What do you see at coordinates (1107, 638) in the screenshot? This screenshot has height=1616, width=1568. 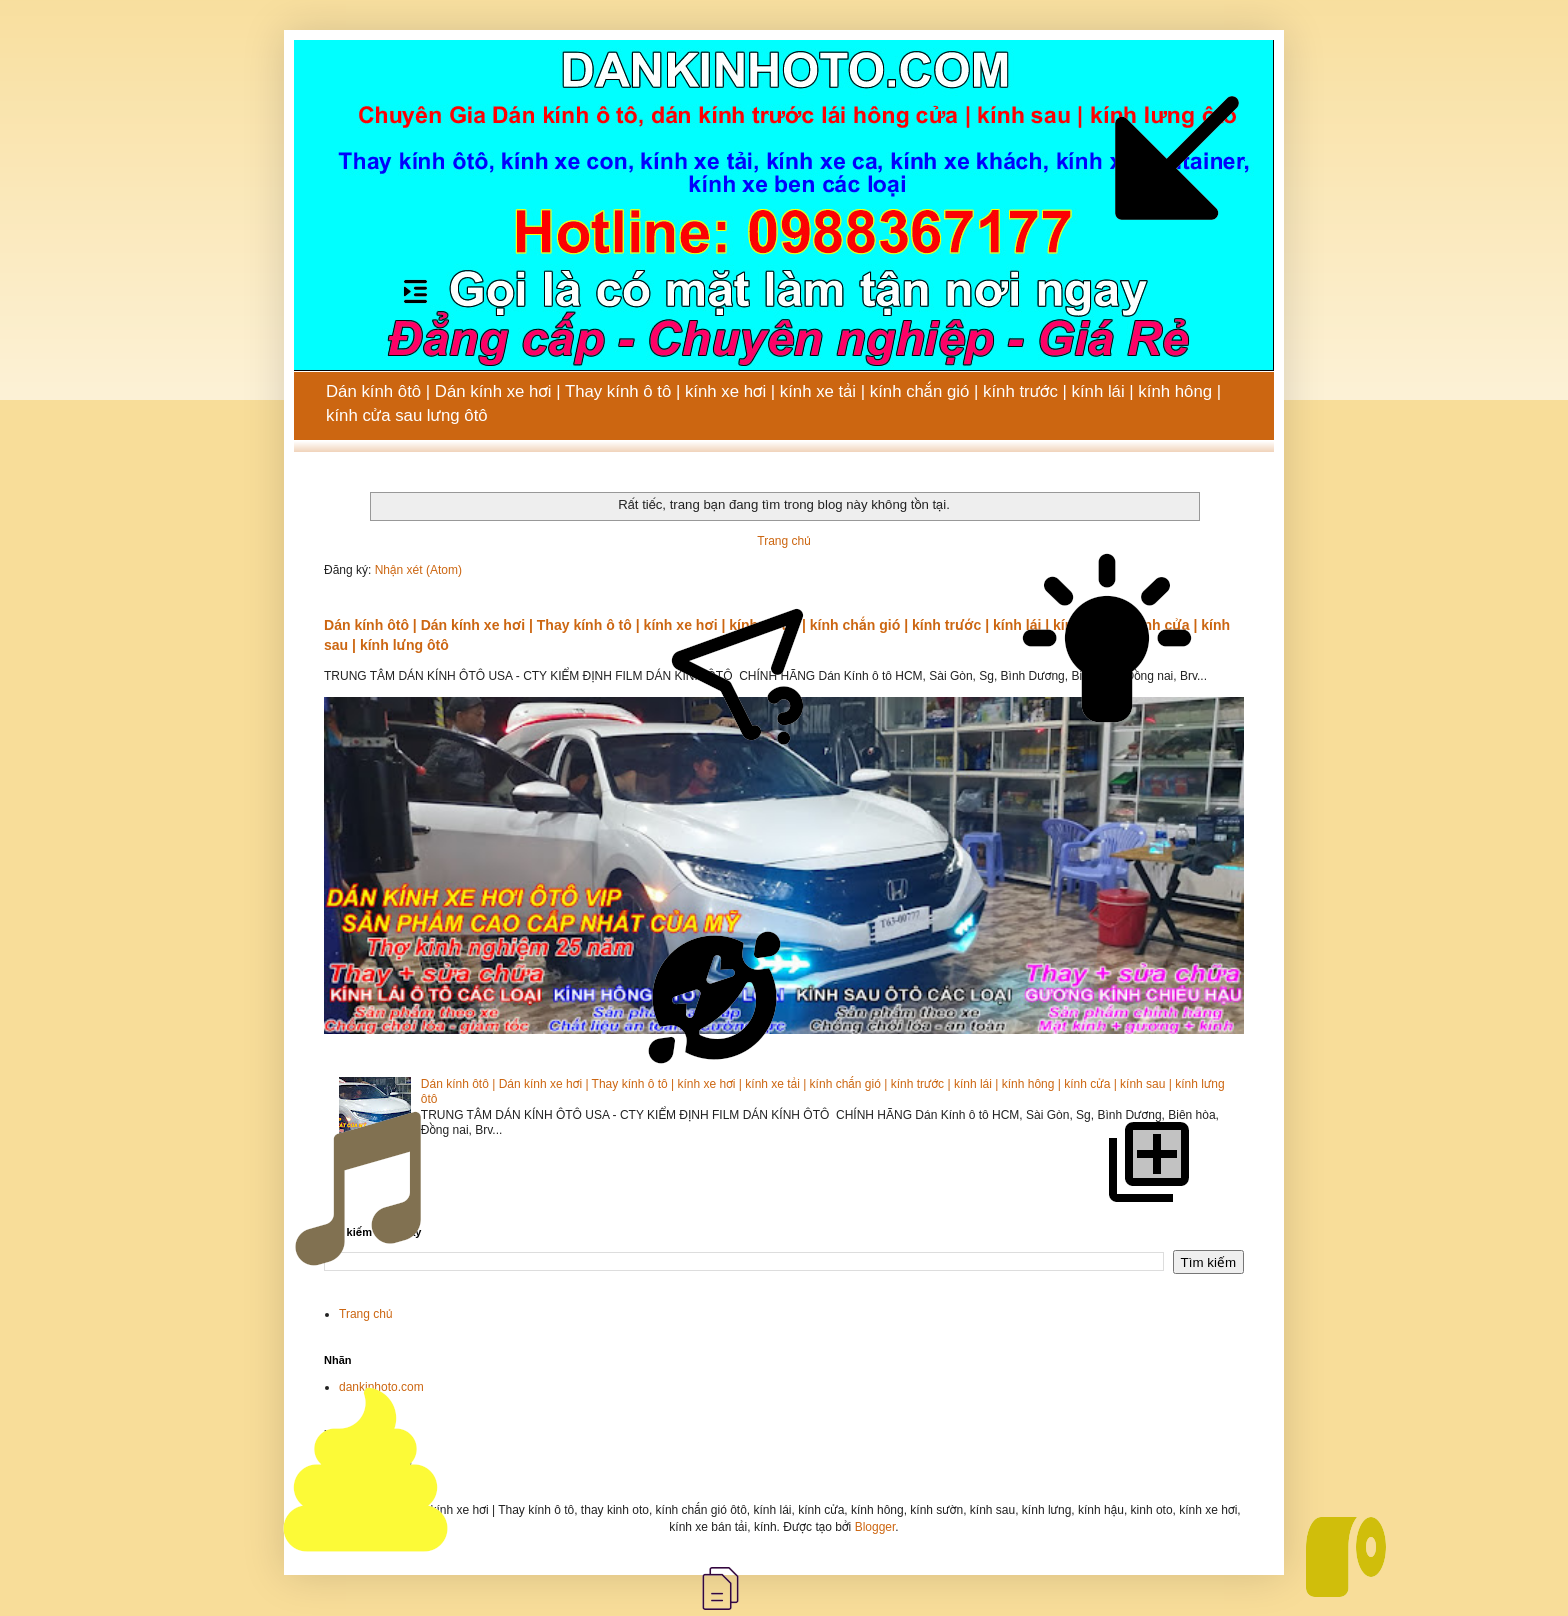 I see `access tips or suggestions` at bounding box center [1107, 638].